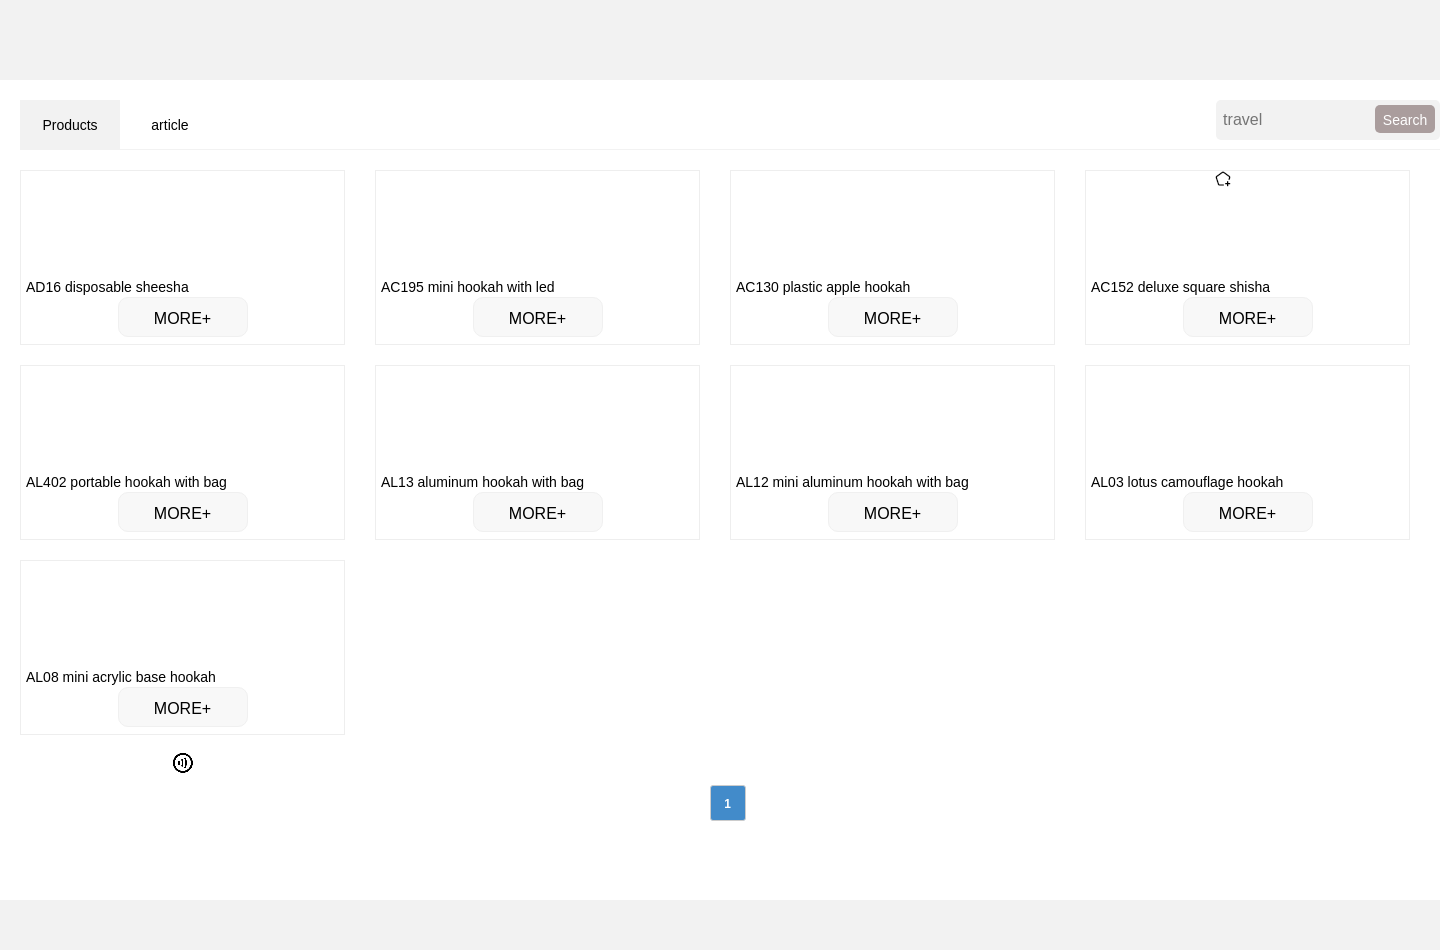 This screenshot has height=950, width=1440. What do you see at coordinates (183, 763) in the screenshot?
I see `tap to pay with contactless payment` at bounding box center [183, 763].